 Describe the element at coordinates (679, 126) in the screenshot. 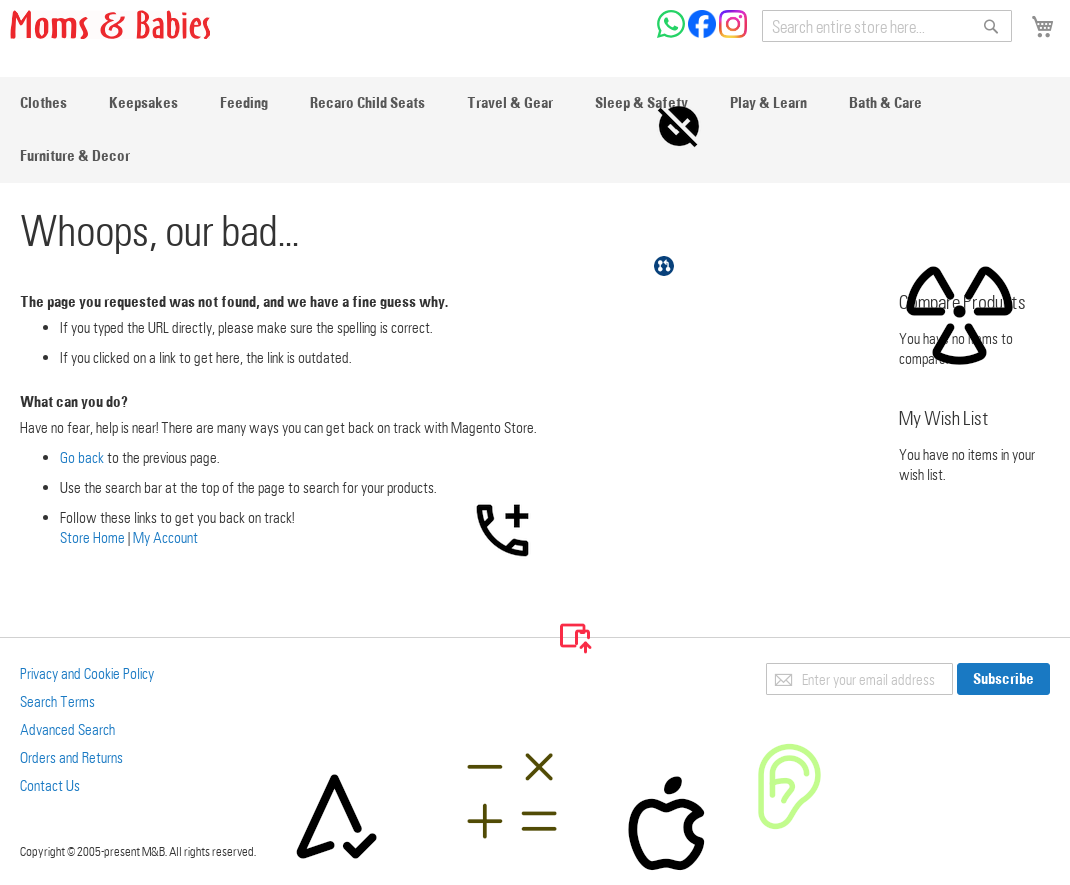

I see `indicates unpublished or draft content` at that location.